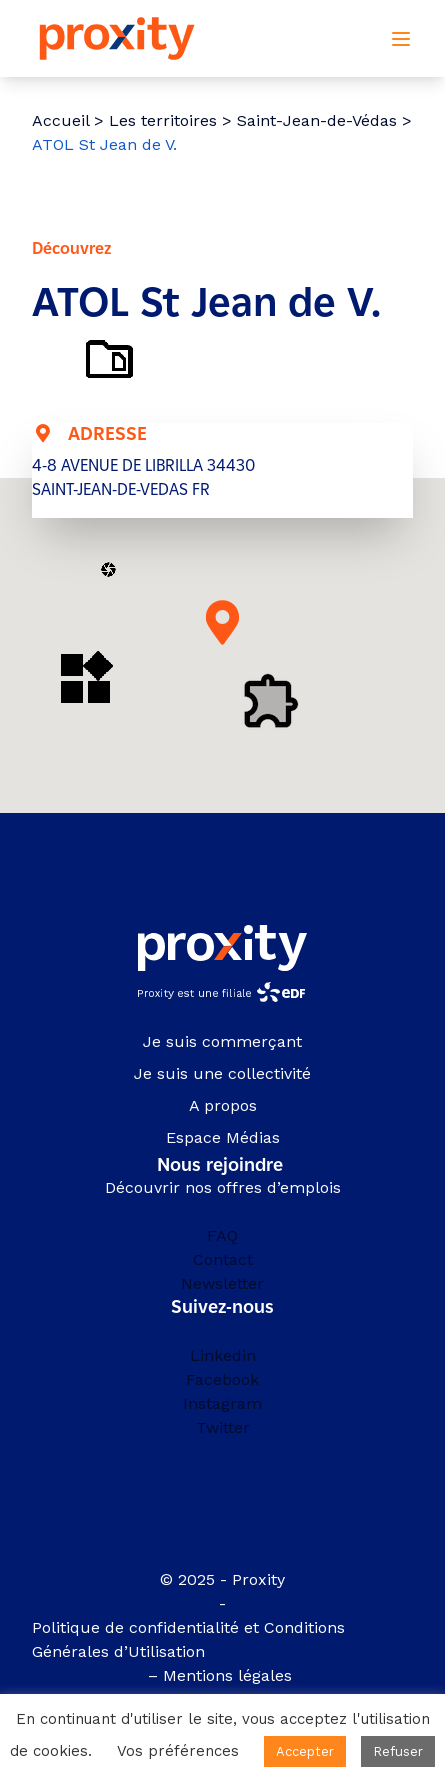 The width and height of the screenshot is (445, 1784). Describe the element at coordinates (109, 359) in the screenshot. I see `access saved code snippets` at that location.